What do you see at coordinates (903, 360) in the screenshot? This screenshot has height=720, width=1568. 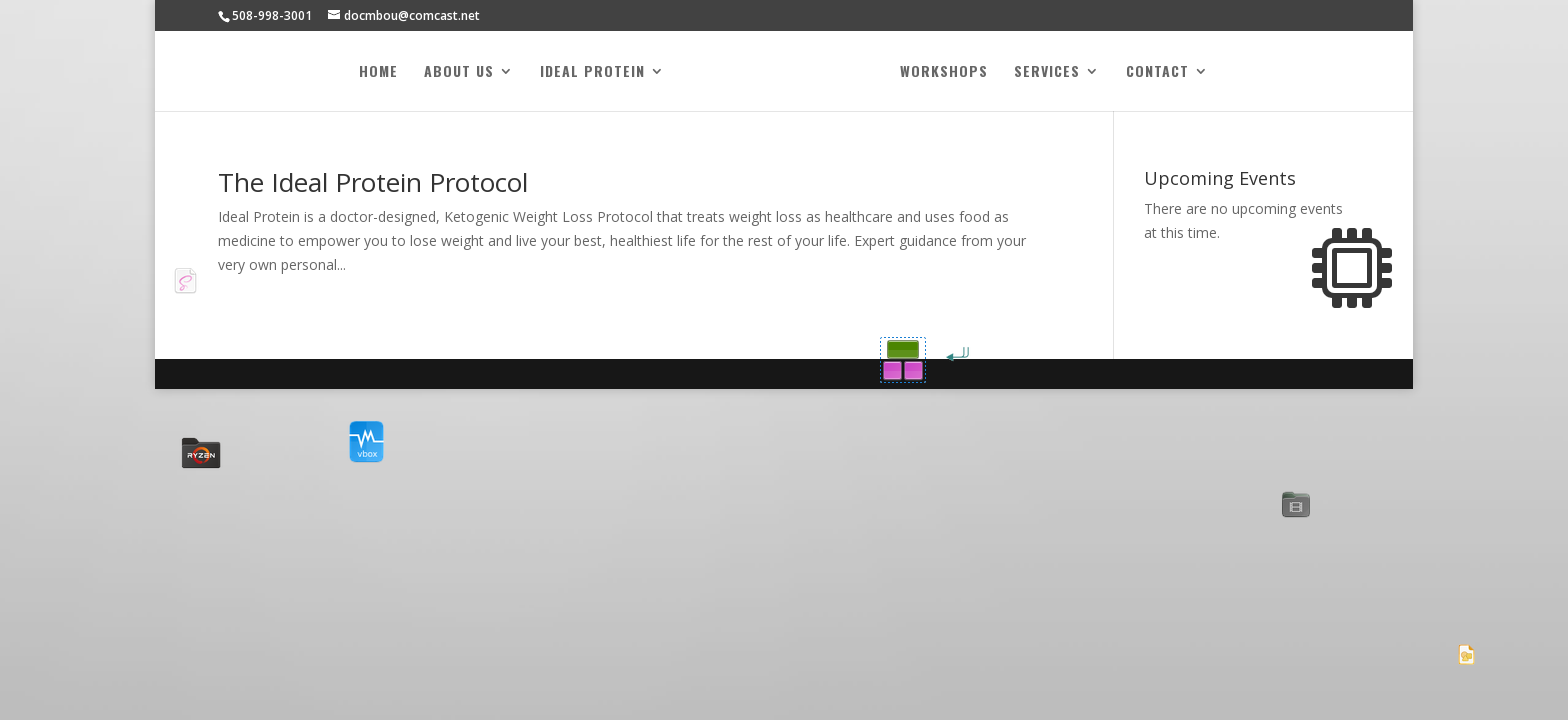 I see `select all items in the current view` at bounding box center [903, 360].